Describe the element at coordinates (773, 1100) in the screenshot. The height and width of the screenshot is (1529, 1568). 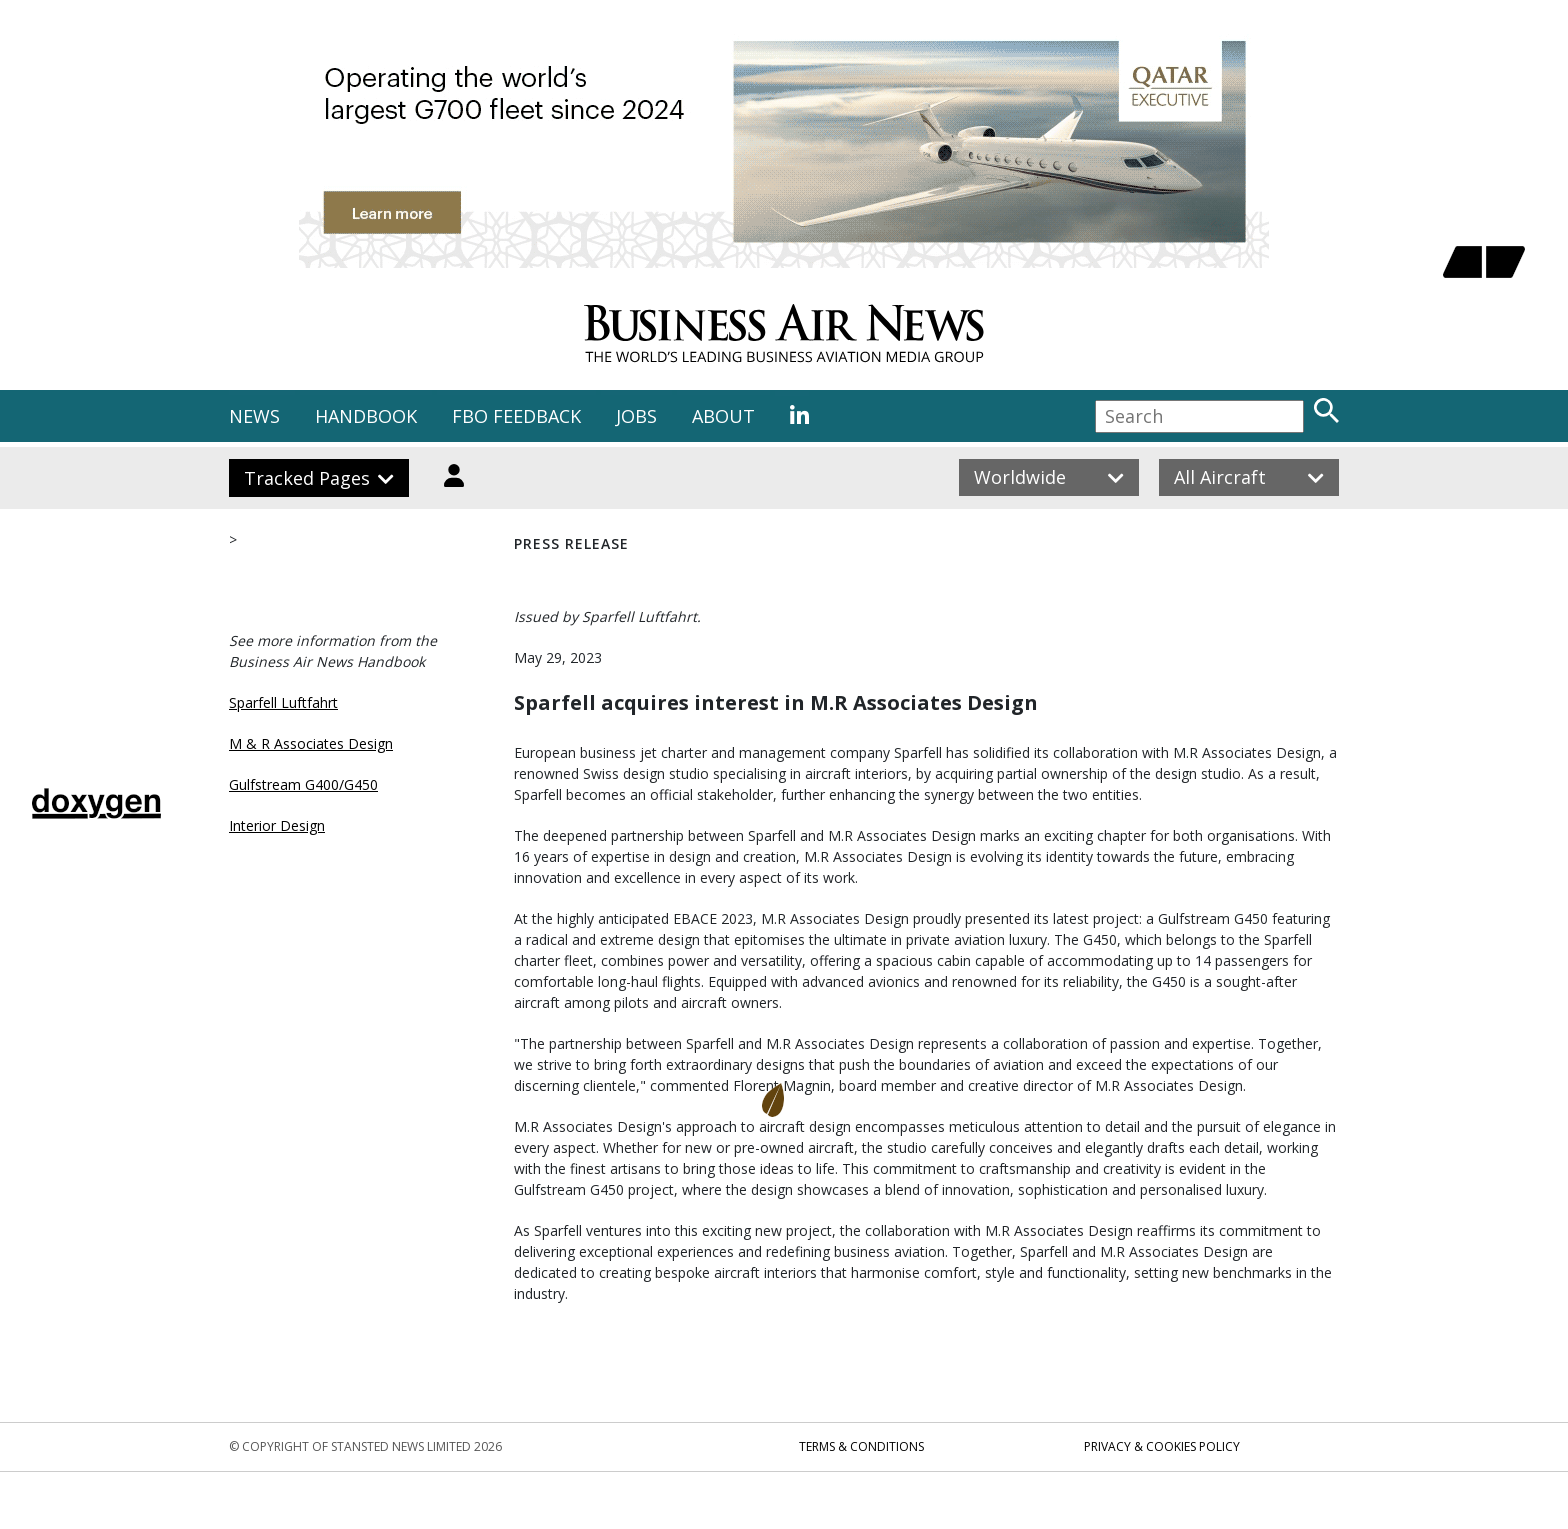
I see `Leaflet mapping library logo` at that location.